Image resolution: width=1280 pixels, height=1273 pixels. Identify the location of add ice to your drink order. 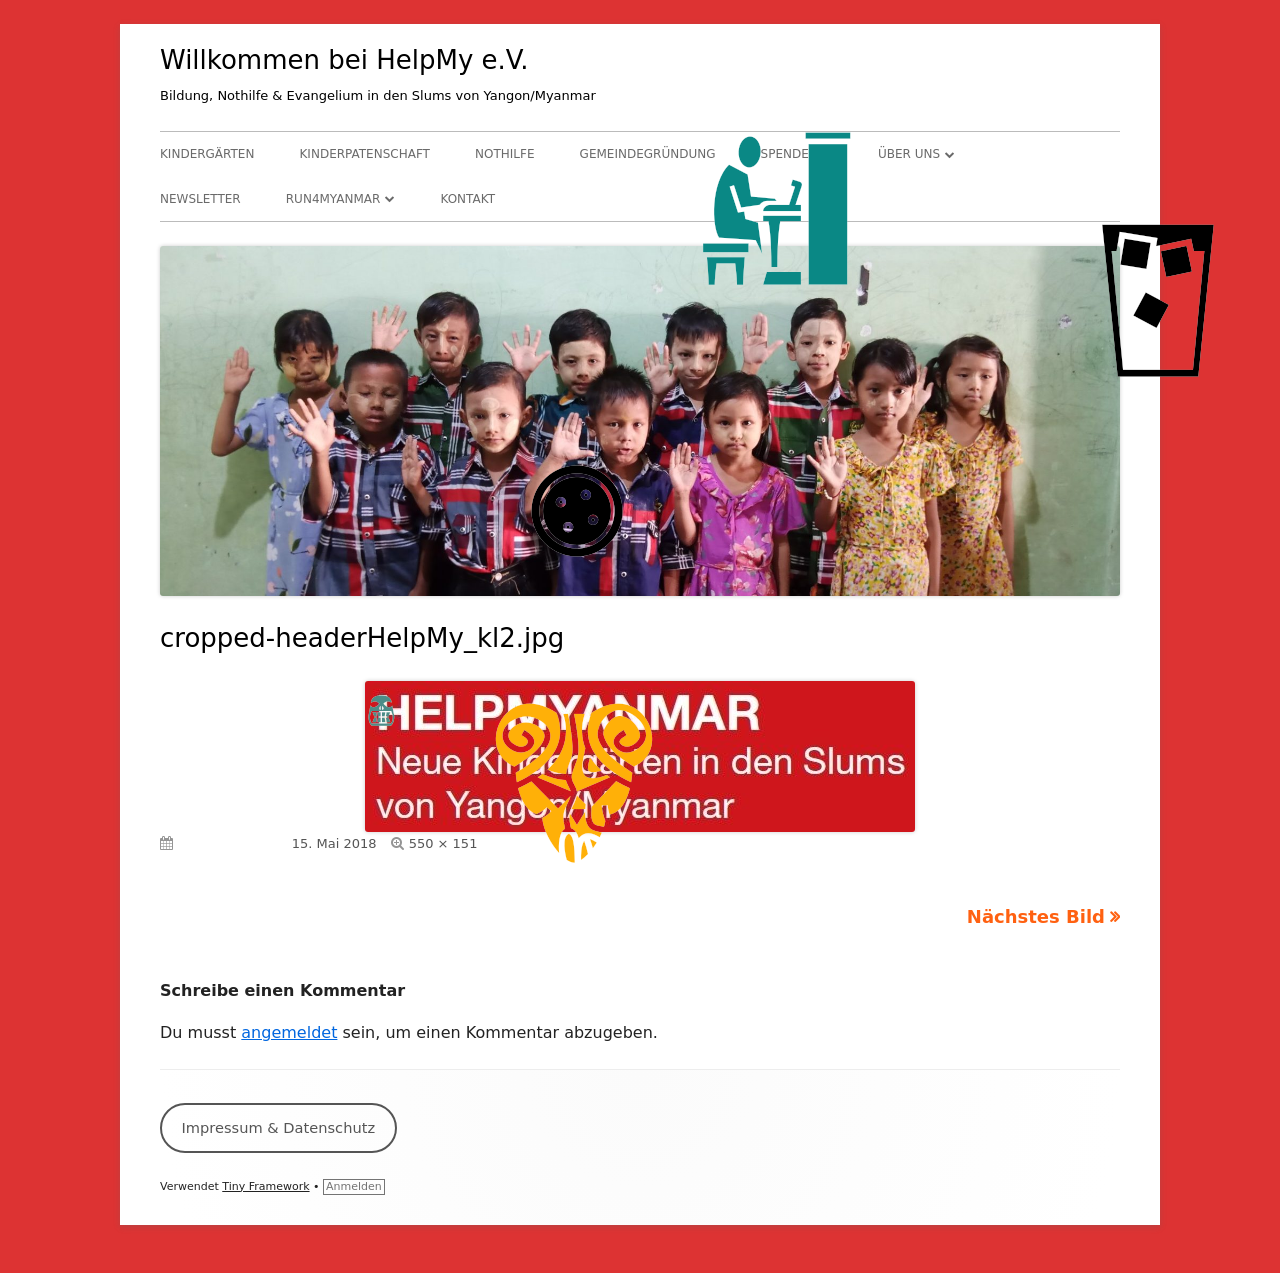
(1158, 297).